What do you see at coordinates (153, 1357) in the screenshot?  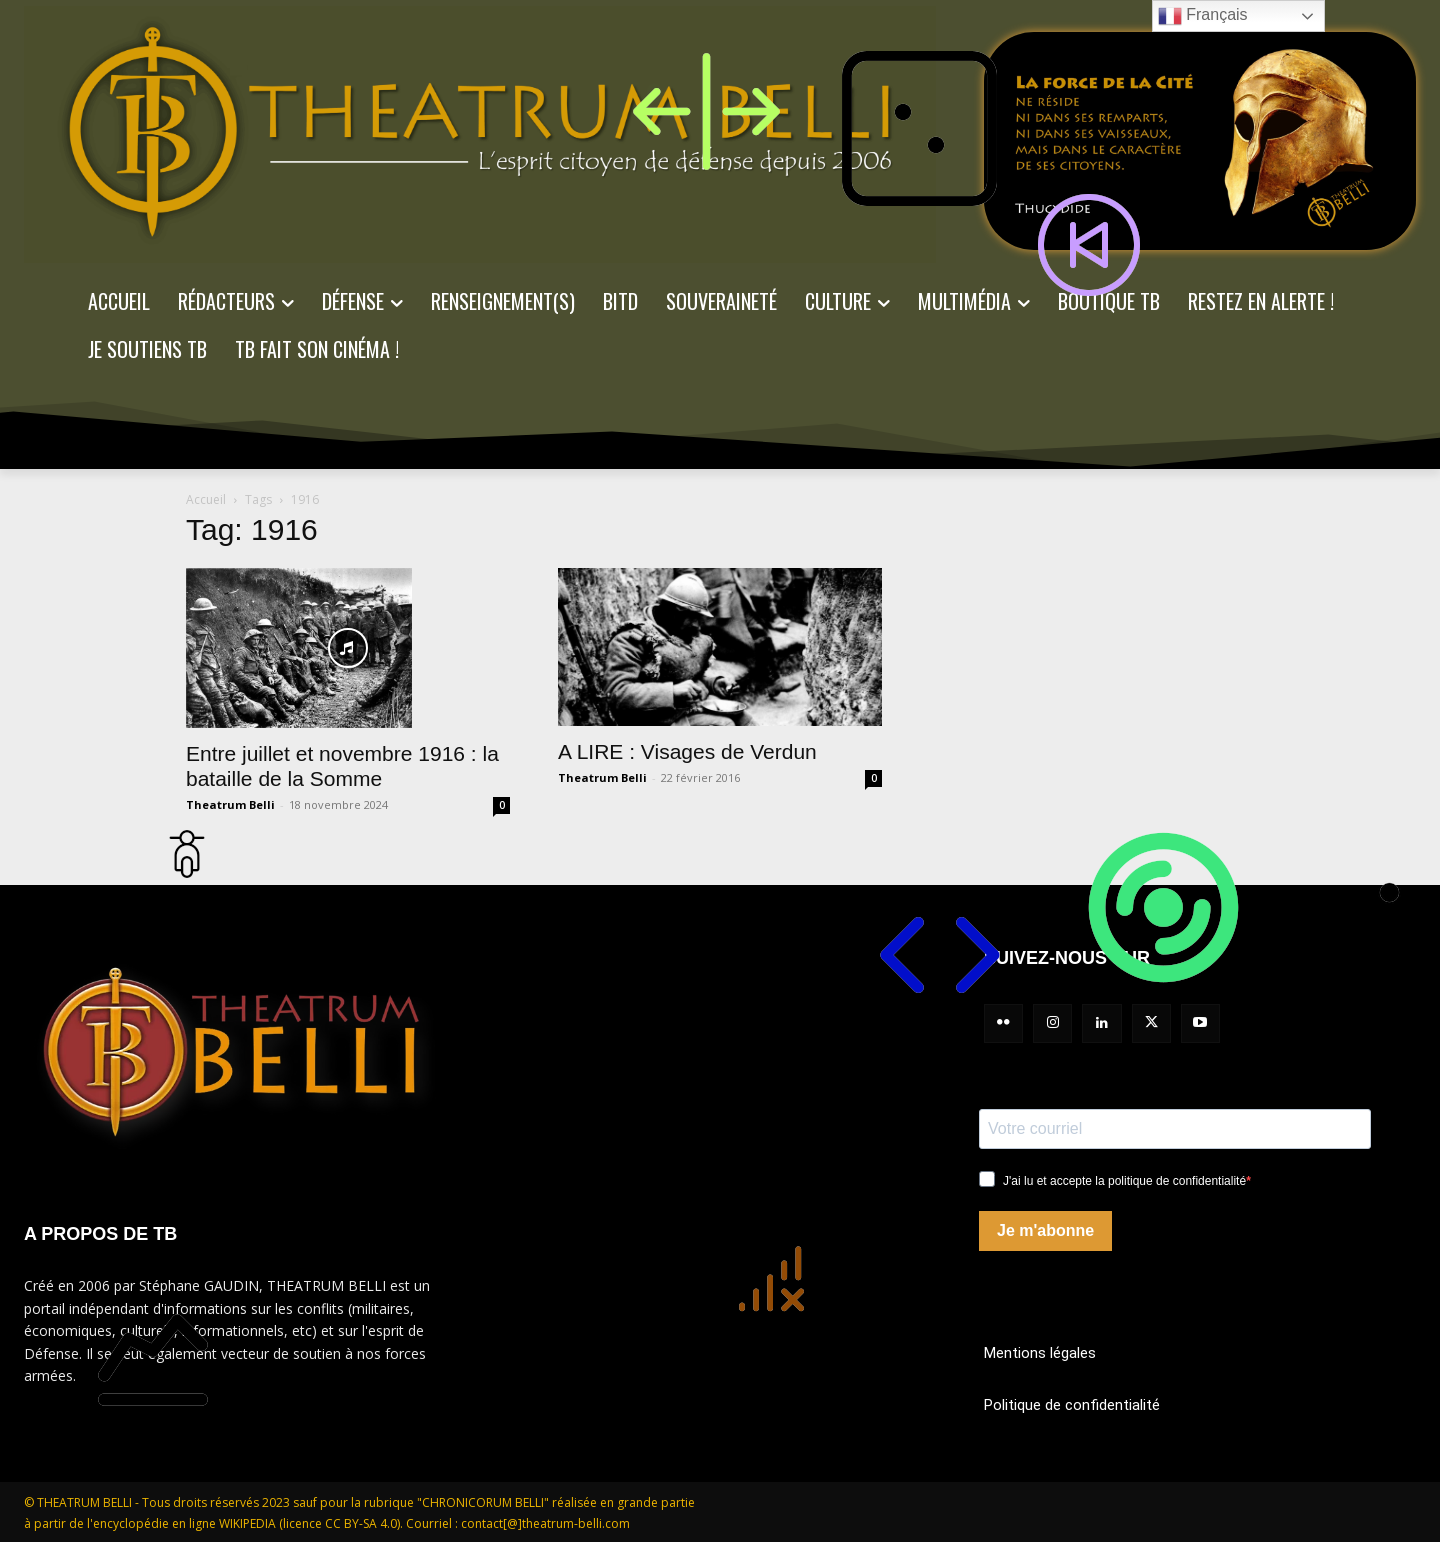 I see `view analytics or performance trends` at bounding box center [153, 1357].